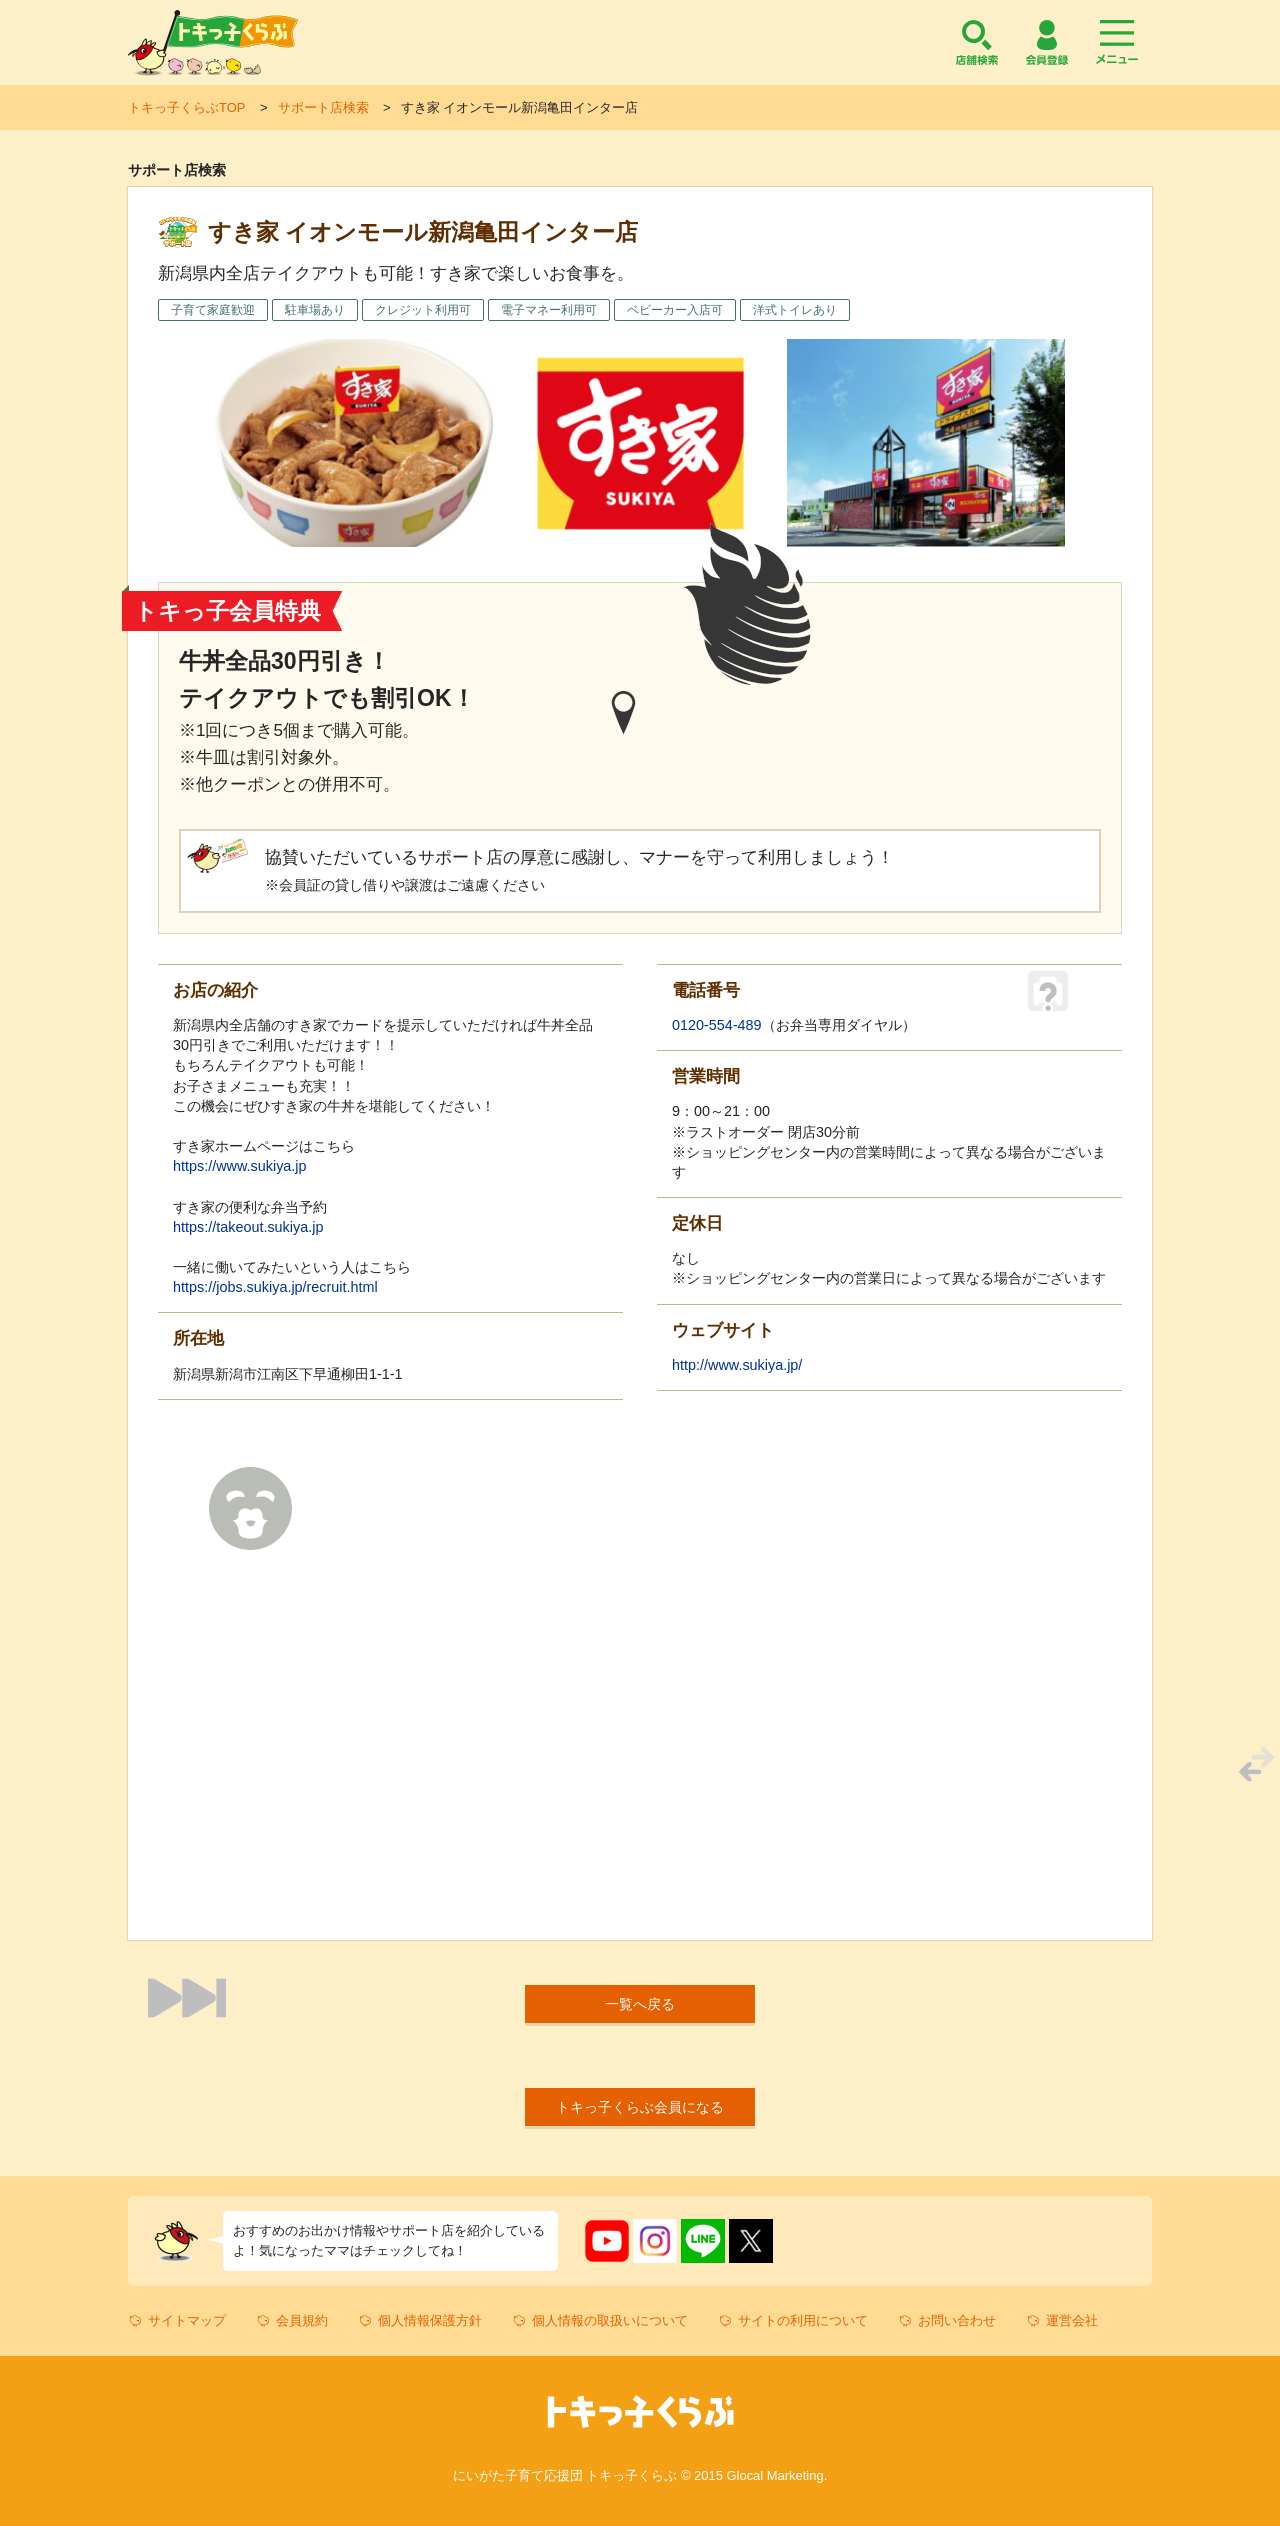  What do you see at coordinates (747, 604) in the screenshot?
I see `open glade interface designer` at bounding box center [747, 604].